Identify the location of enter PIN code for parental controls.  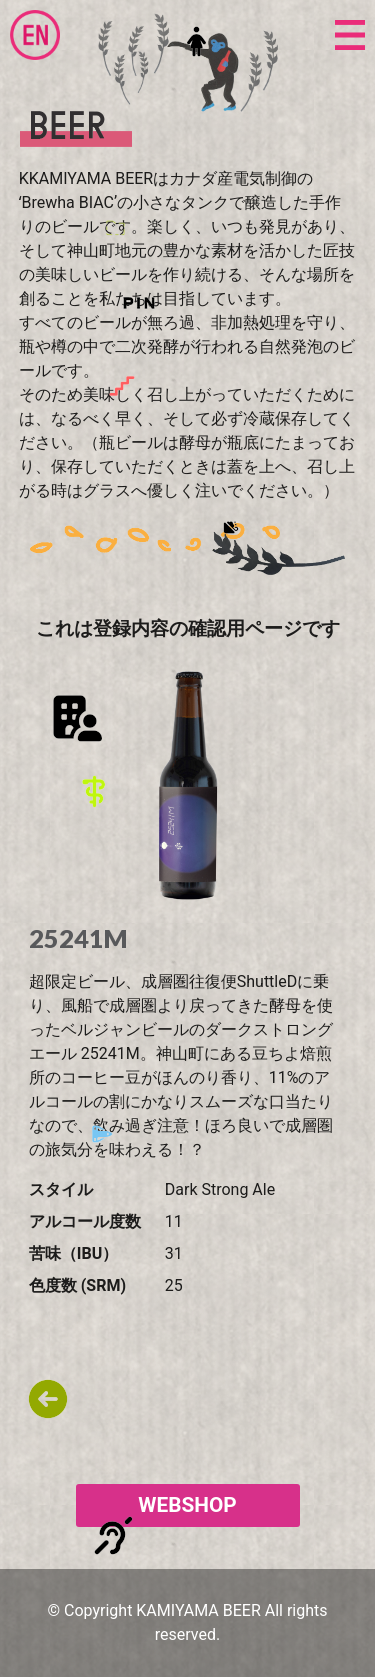
(139, 303).